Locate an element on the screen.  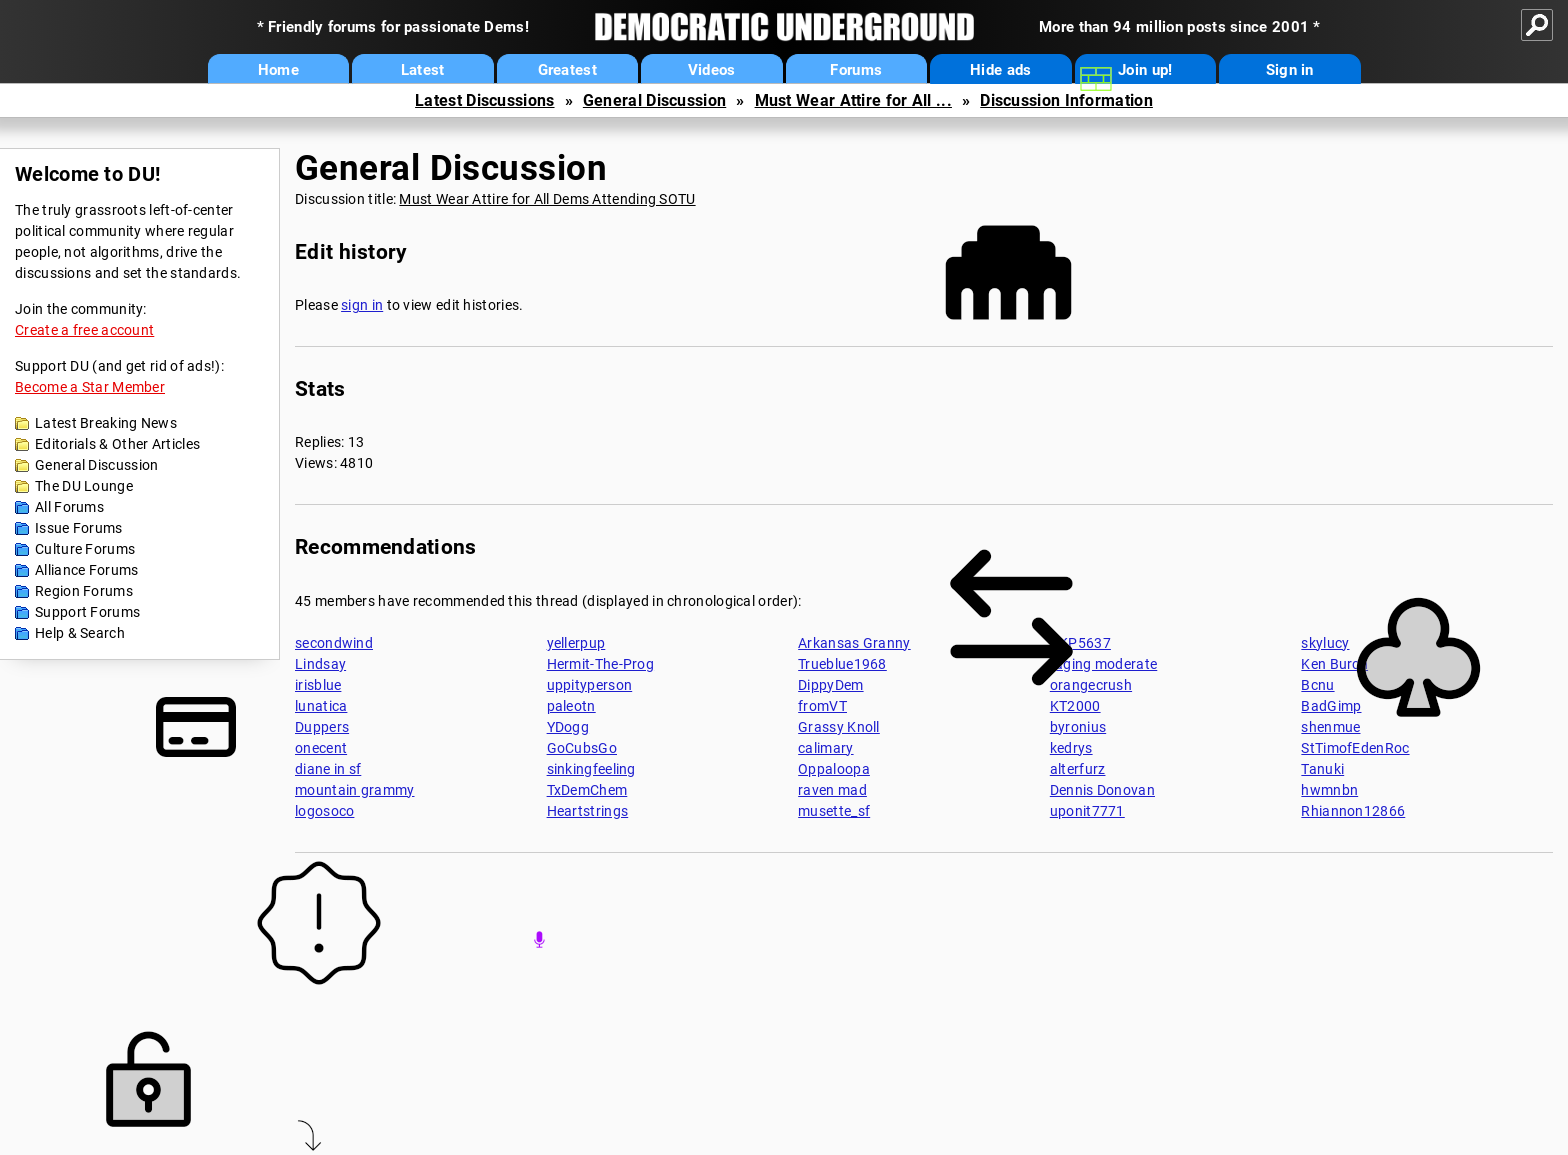
tap to use voice input is located at coordinates (539, 939).